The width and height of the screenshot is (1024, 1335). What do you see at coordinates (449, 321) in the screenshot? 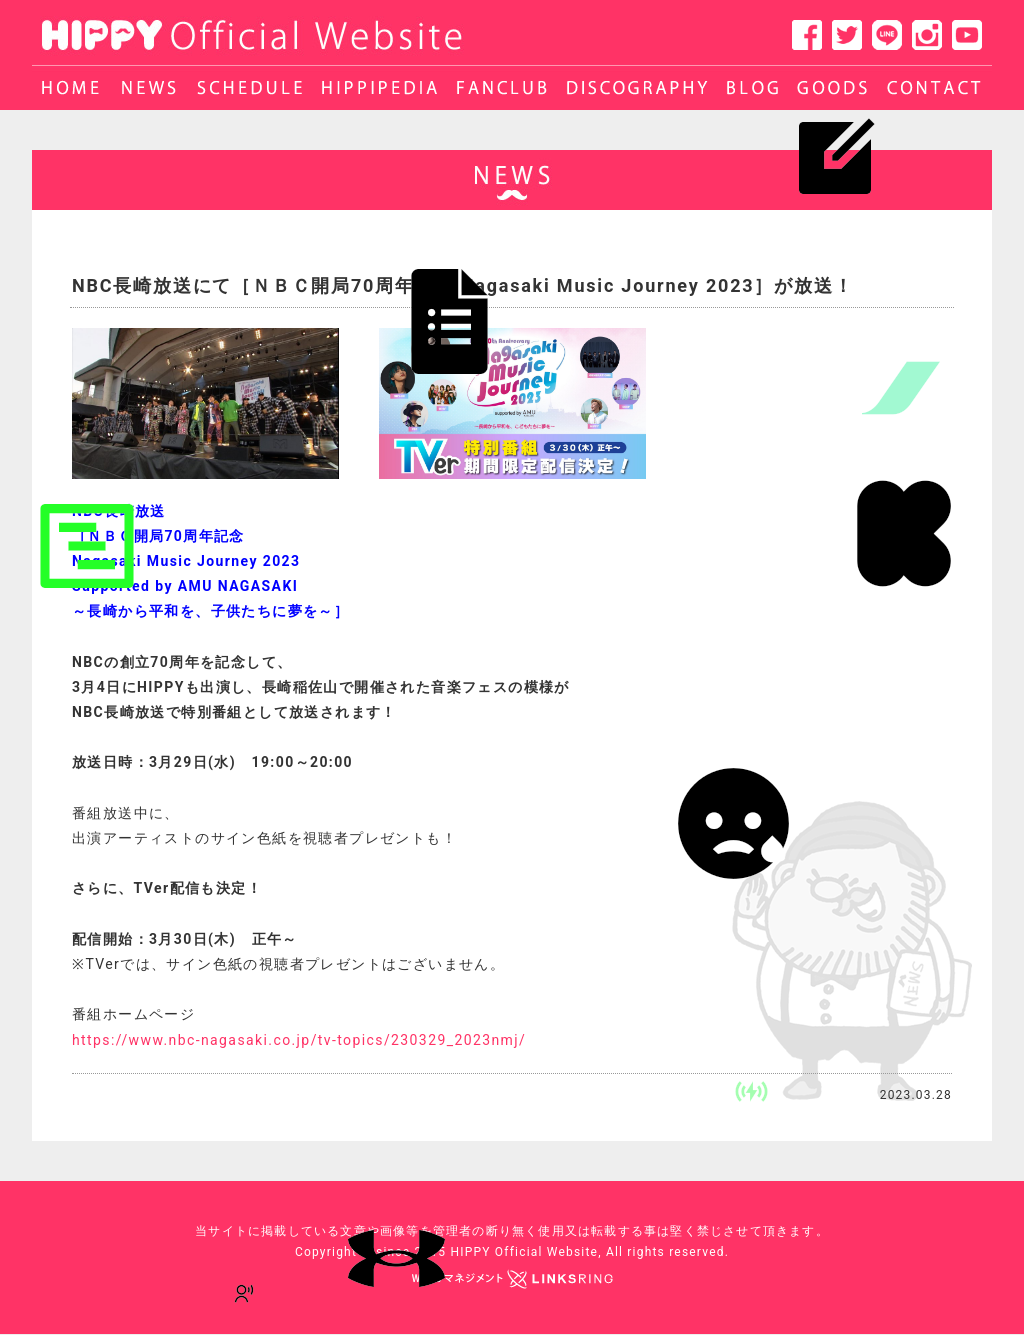
I see `open Google Forms` at bounding box center [449, 321].